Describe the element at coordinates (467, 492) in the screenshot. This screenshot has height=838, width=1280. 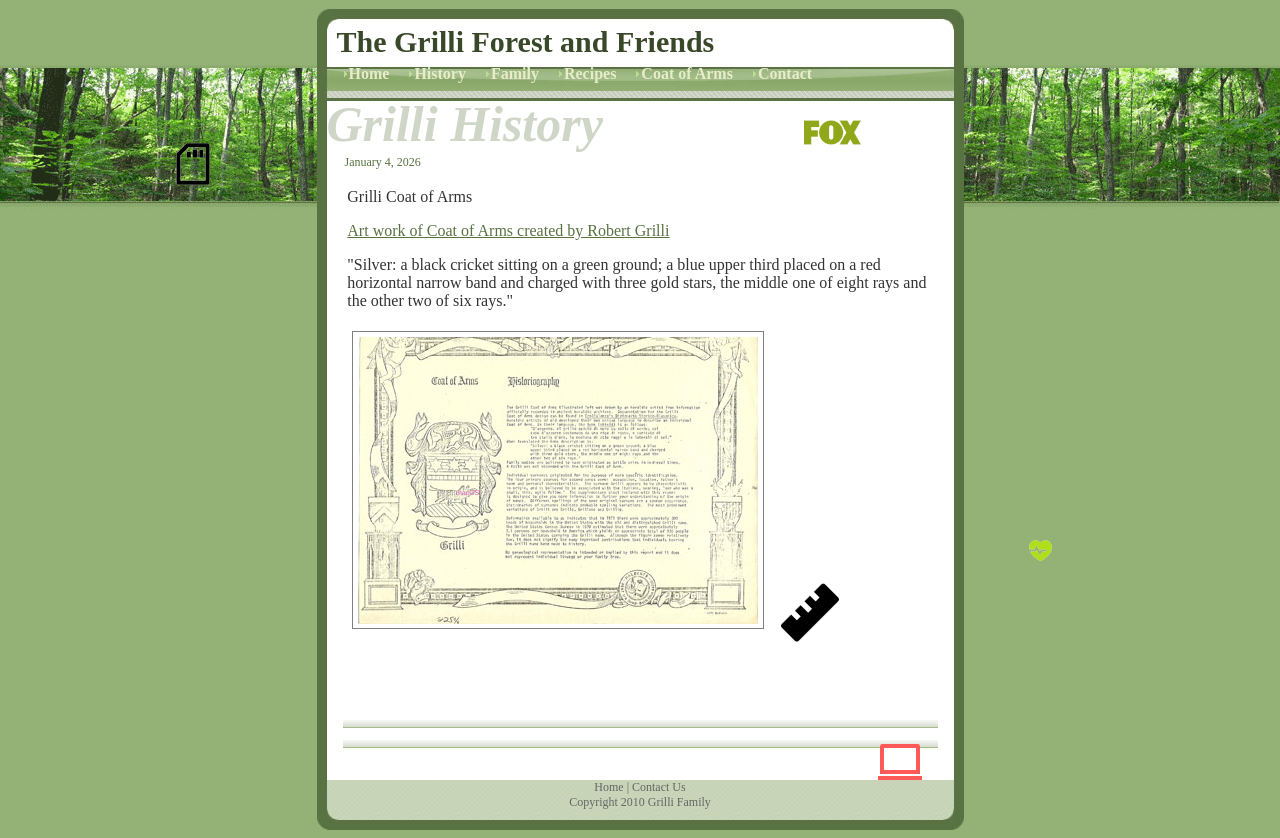
I see `indicates macOS operating system compatibility` at that location.